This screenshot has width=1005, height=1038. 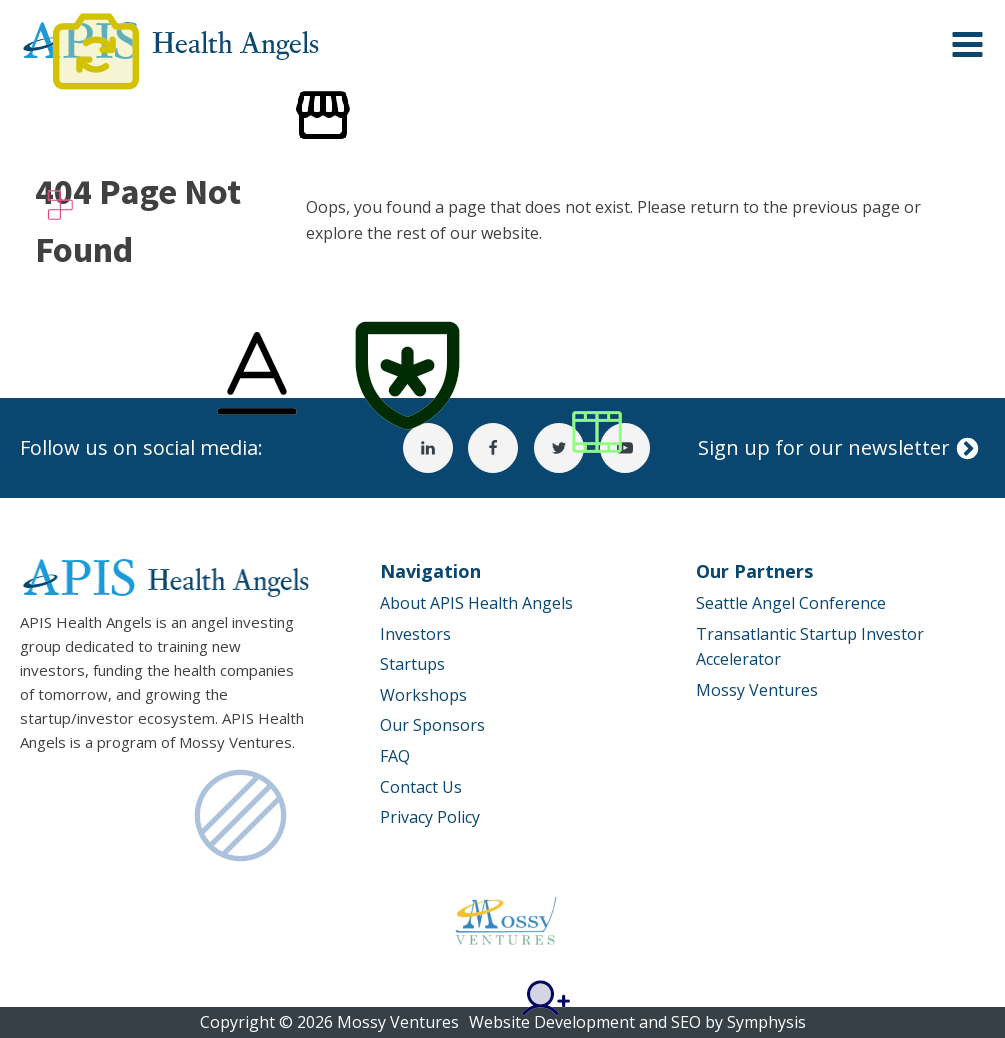 I want to click on open replit coding environment, so click(x=58, y=205).